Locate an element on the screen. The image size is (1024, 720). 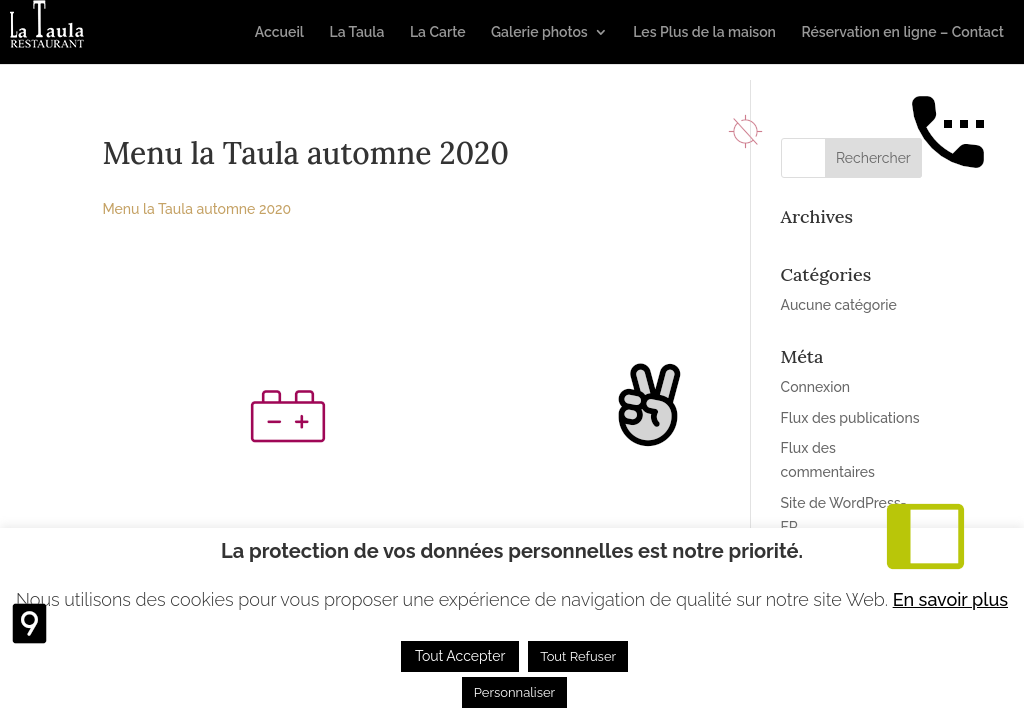
view car battery status is located at coordinates (288, 419).